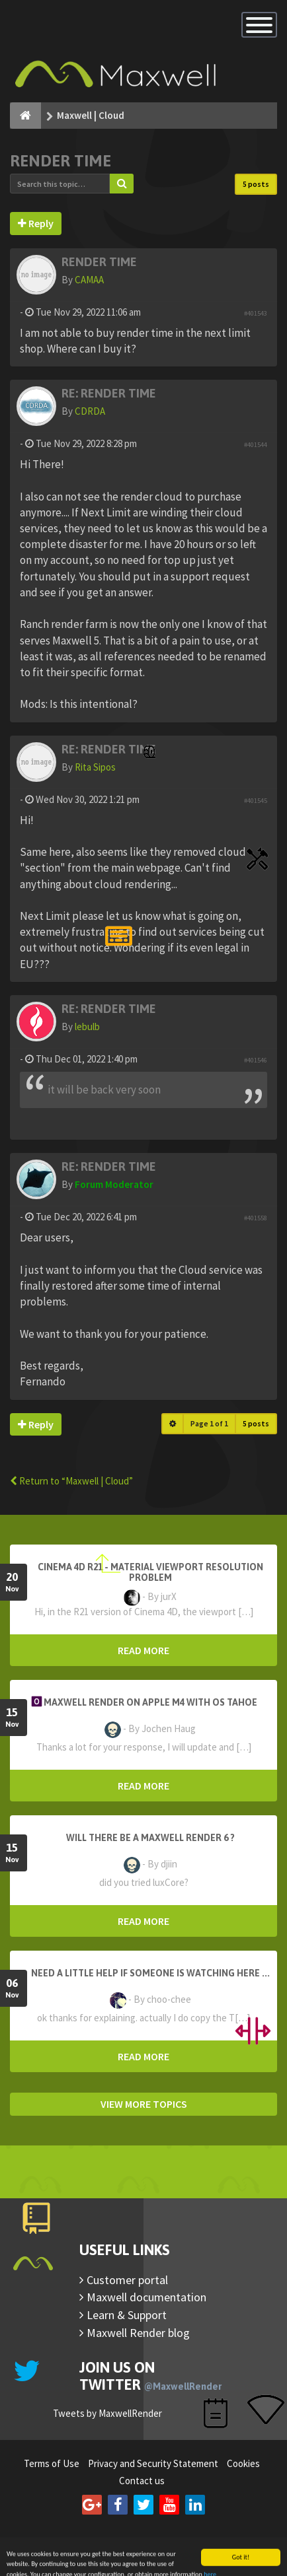 The image size is (287, 2576). I want to click on go back and return to top, so click(107, 1564).